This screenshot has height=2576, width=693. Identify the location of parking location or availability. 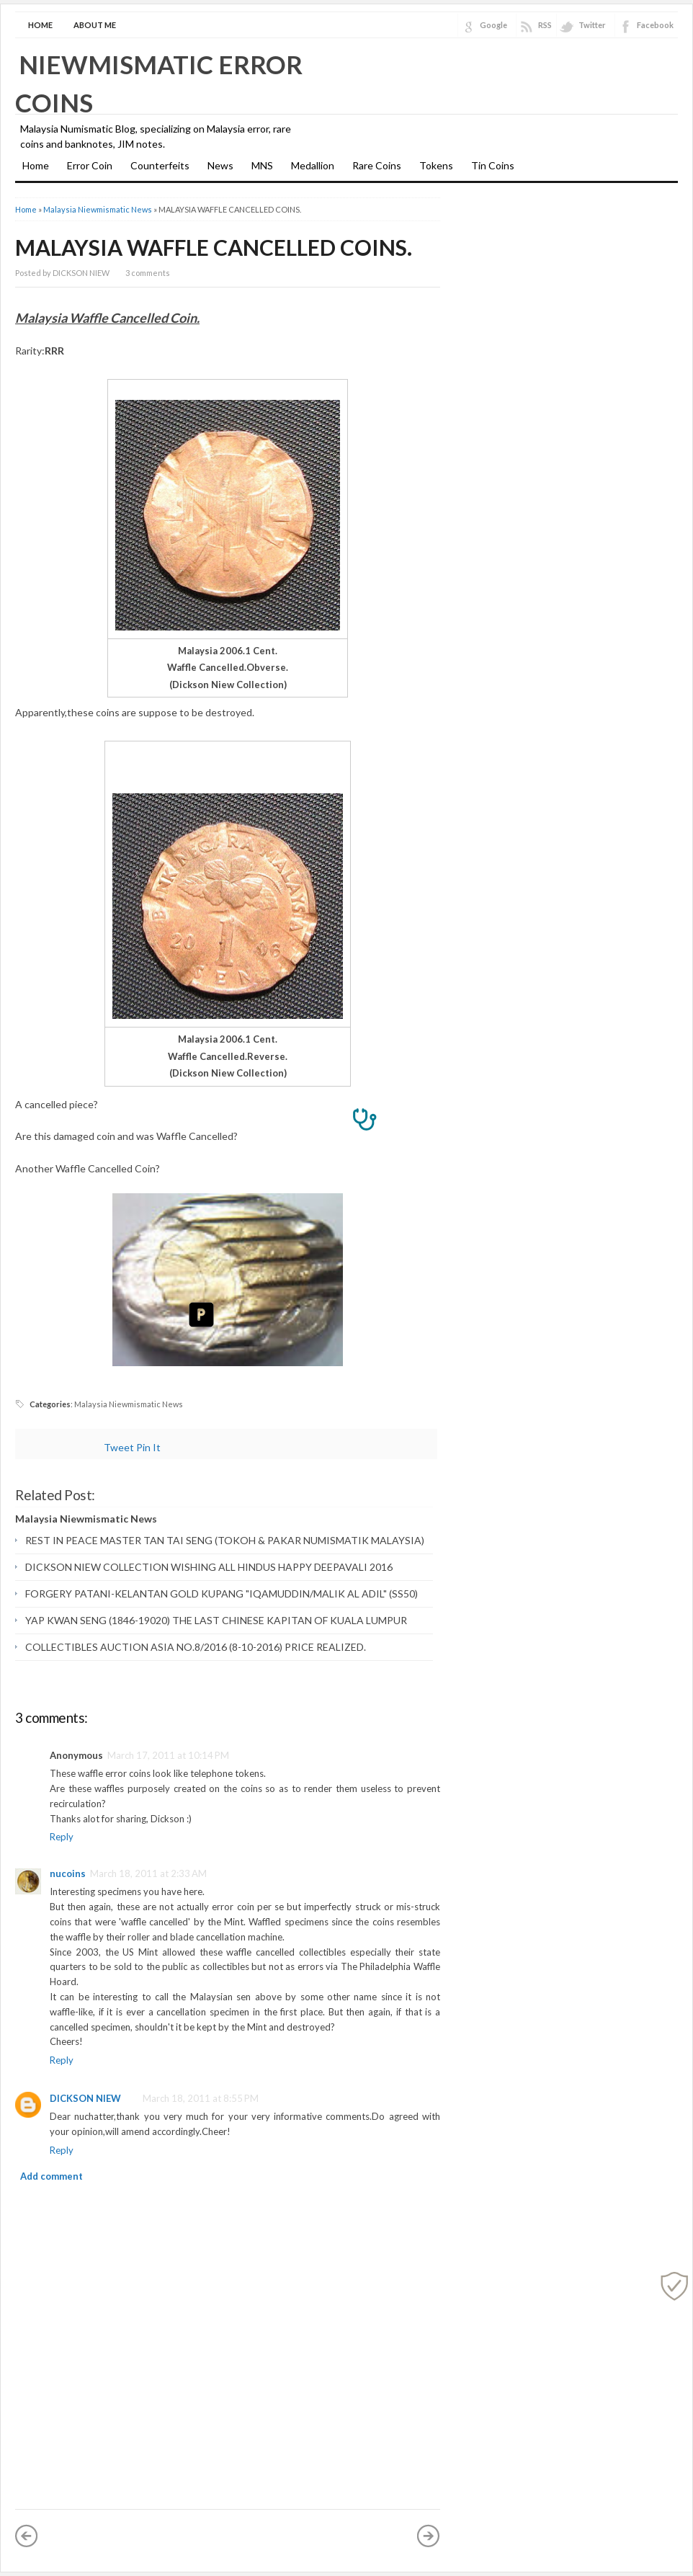
(201, 1314).